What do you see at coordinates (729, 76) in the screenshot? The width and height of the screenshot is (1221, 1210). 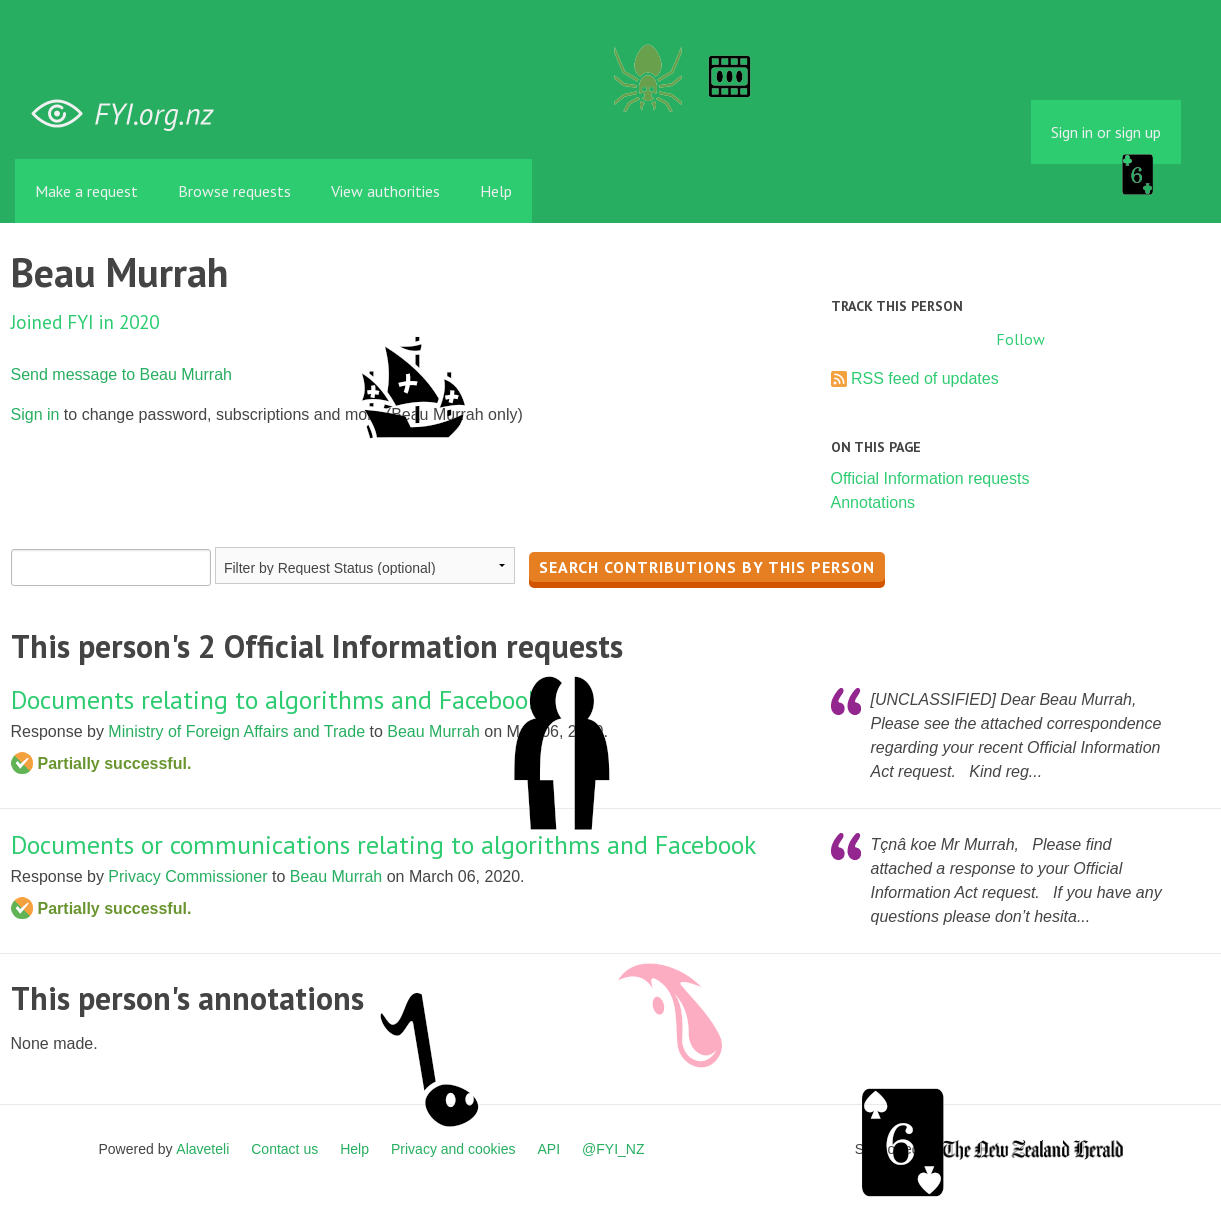 I see `view video or film content` at bounding box center [729, 76].